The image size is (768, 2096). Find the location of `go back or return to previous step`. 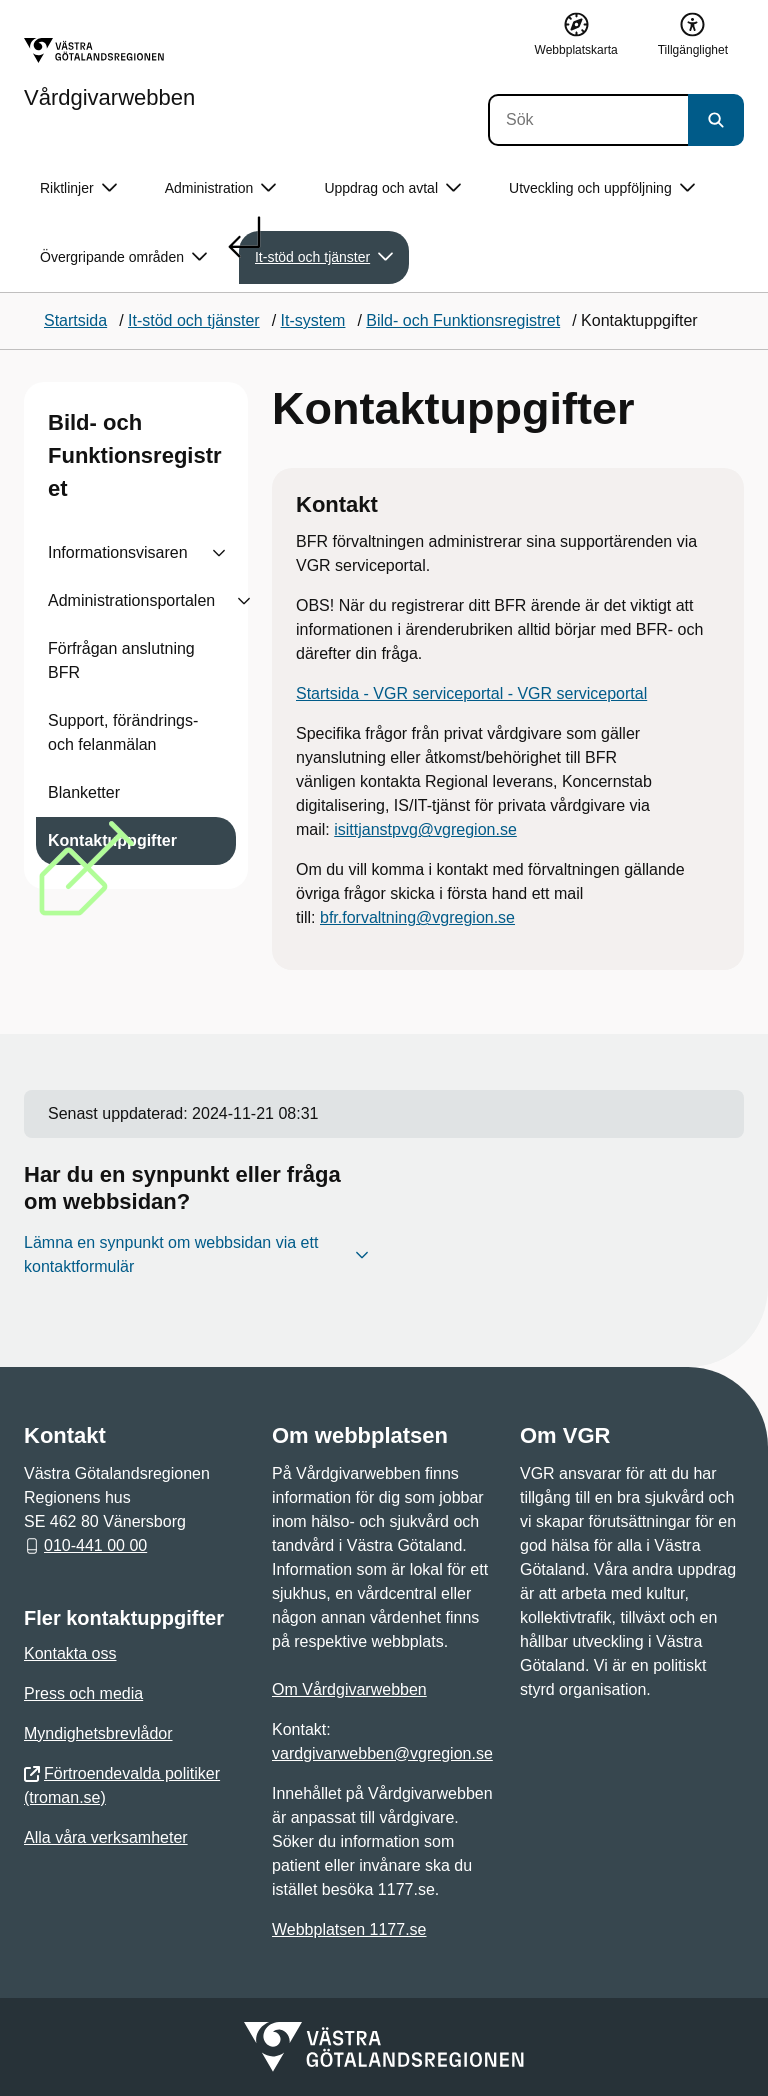

go back or return to previous step is located at coordinates (246, 237).